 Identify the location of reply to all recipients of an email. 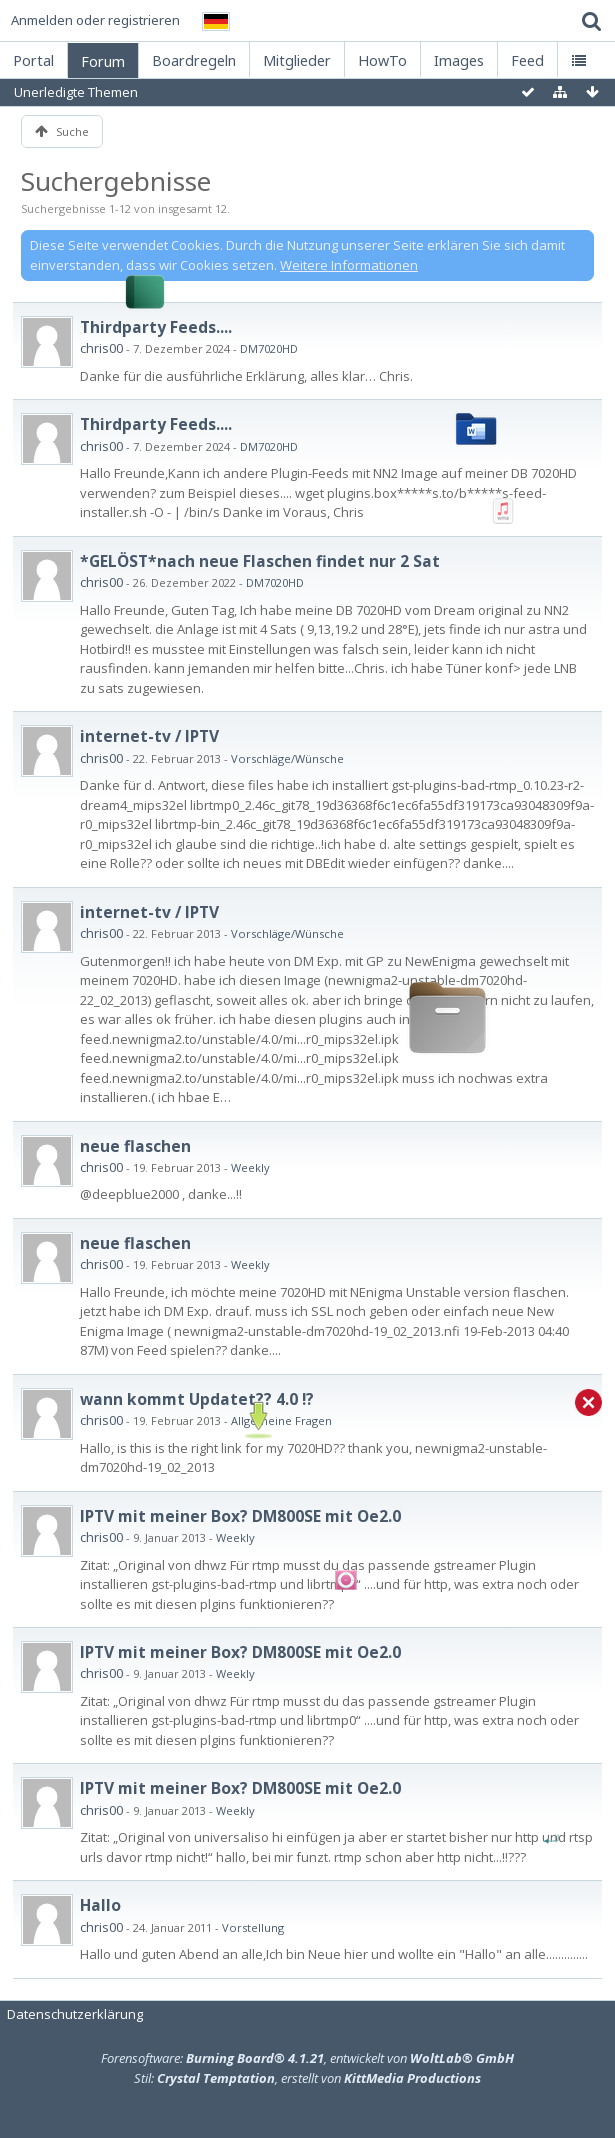
(551, 1839).